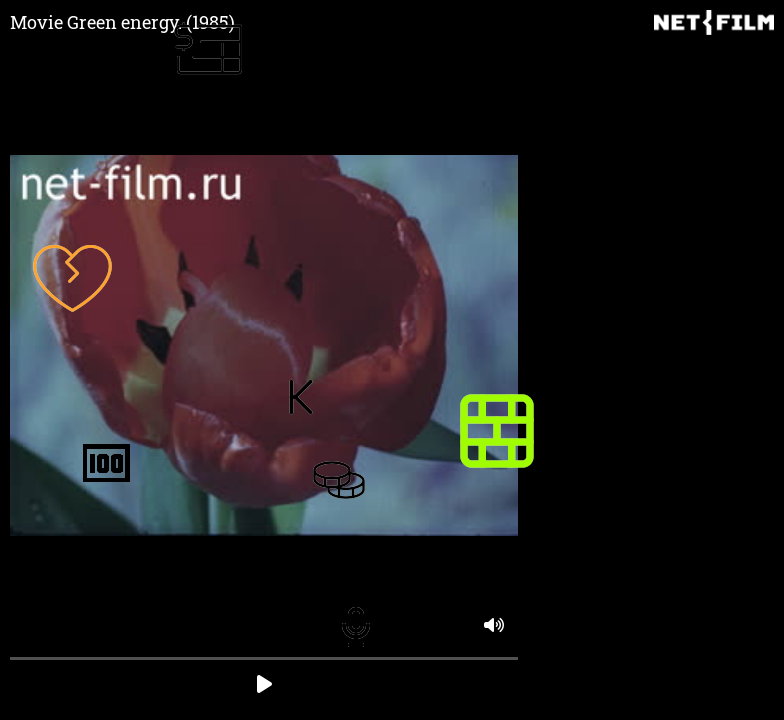  I want to click on tap to use voice input, so click(356, 627).